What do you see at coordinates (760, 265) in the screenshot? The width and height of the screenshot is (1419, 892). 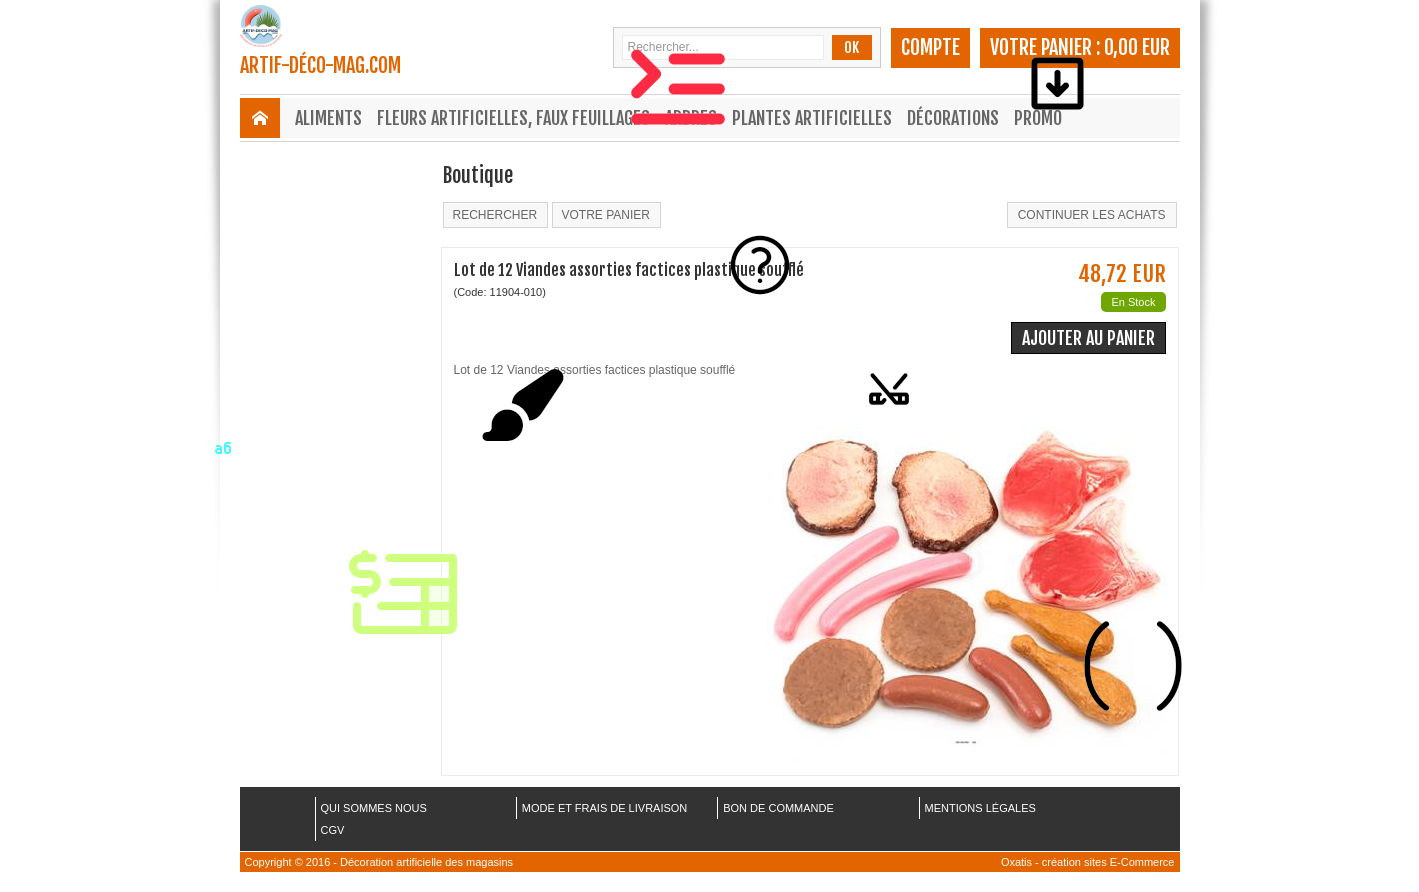 I see `access help or support information` at bounding box center [760, 265].